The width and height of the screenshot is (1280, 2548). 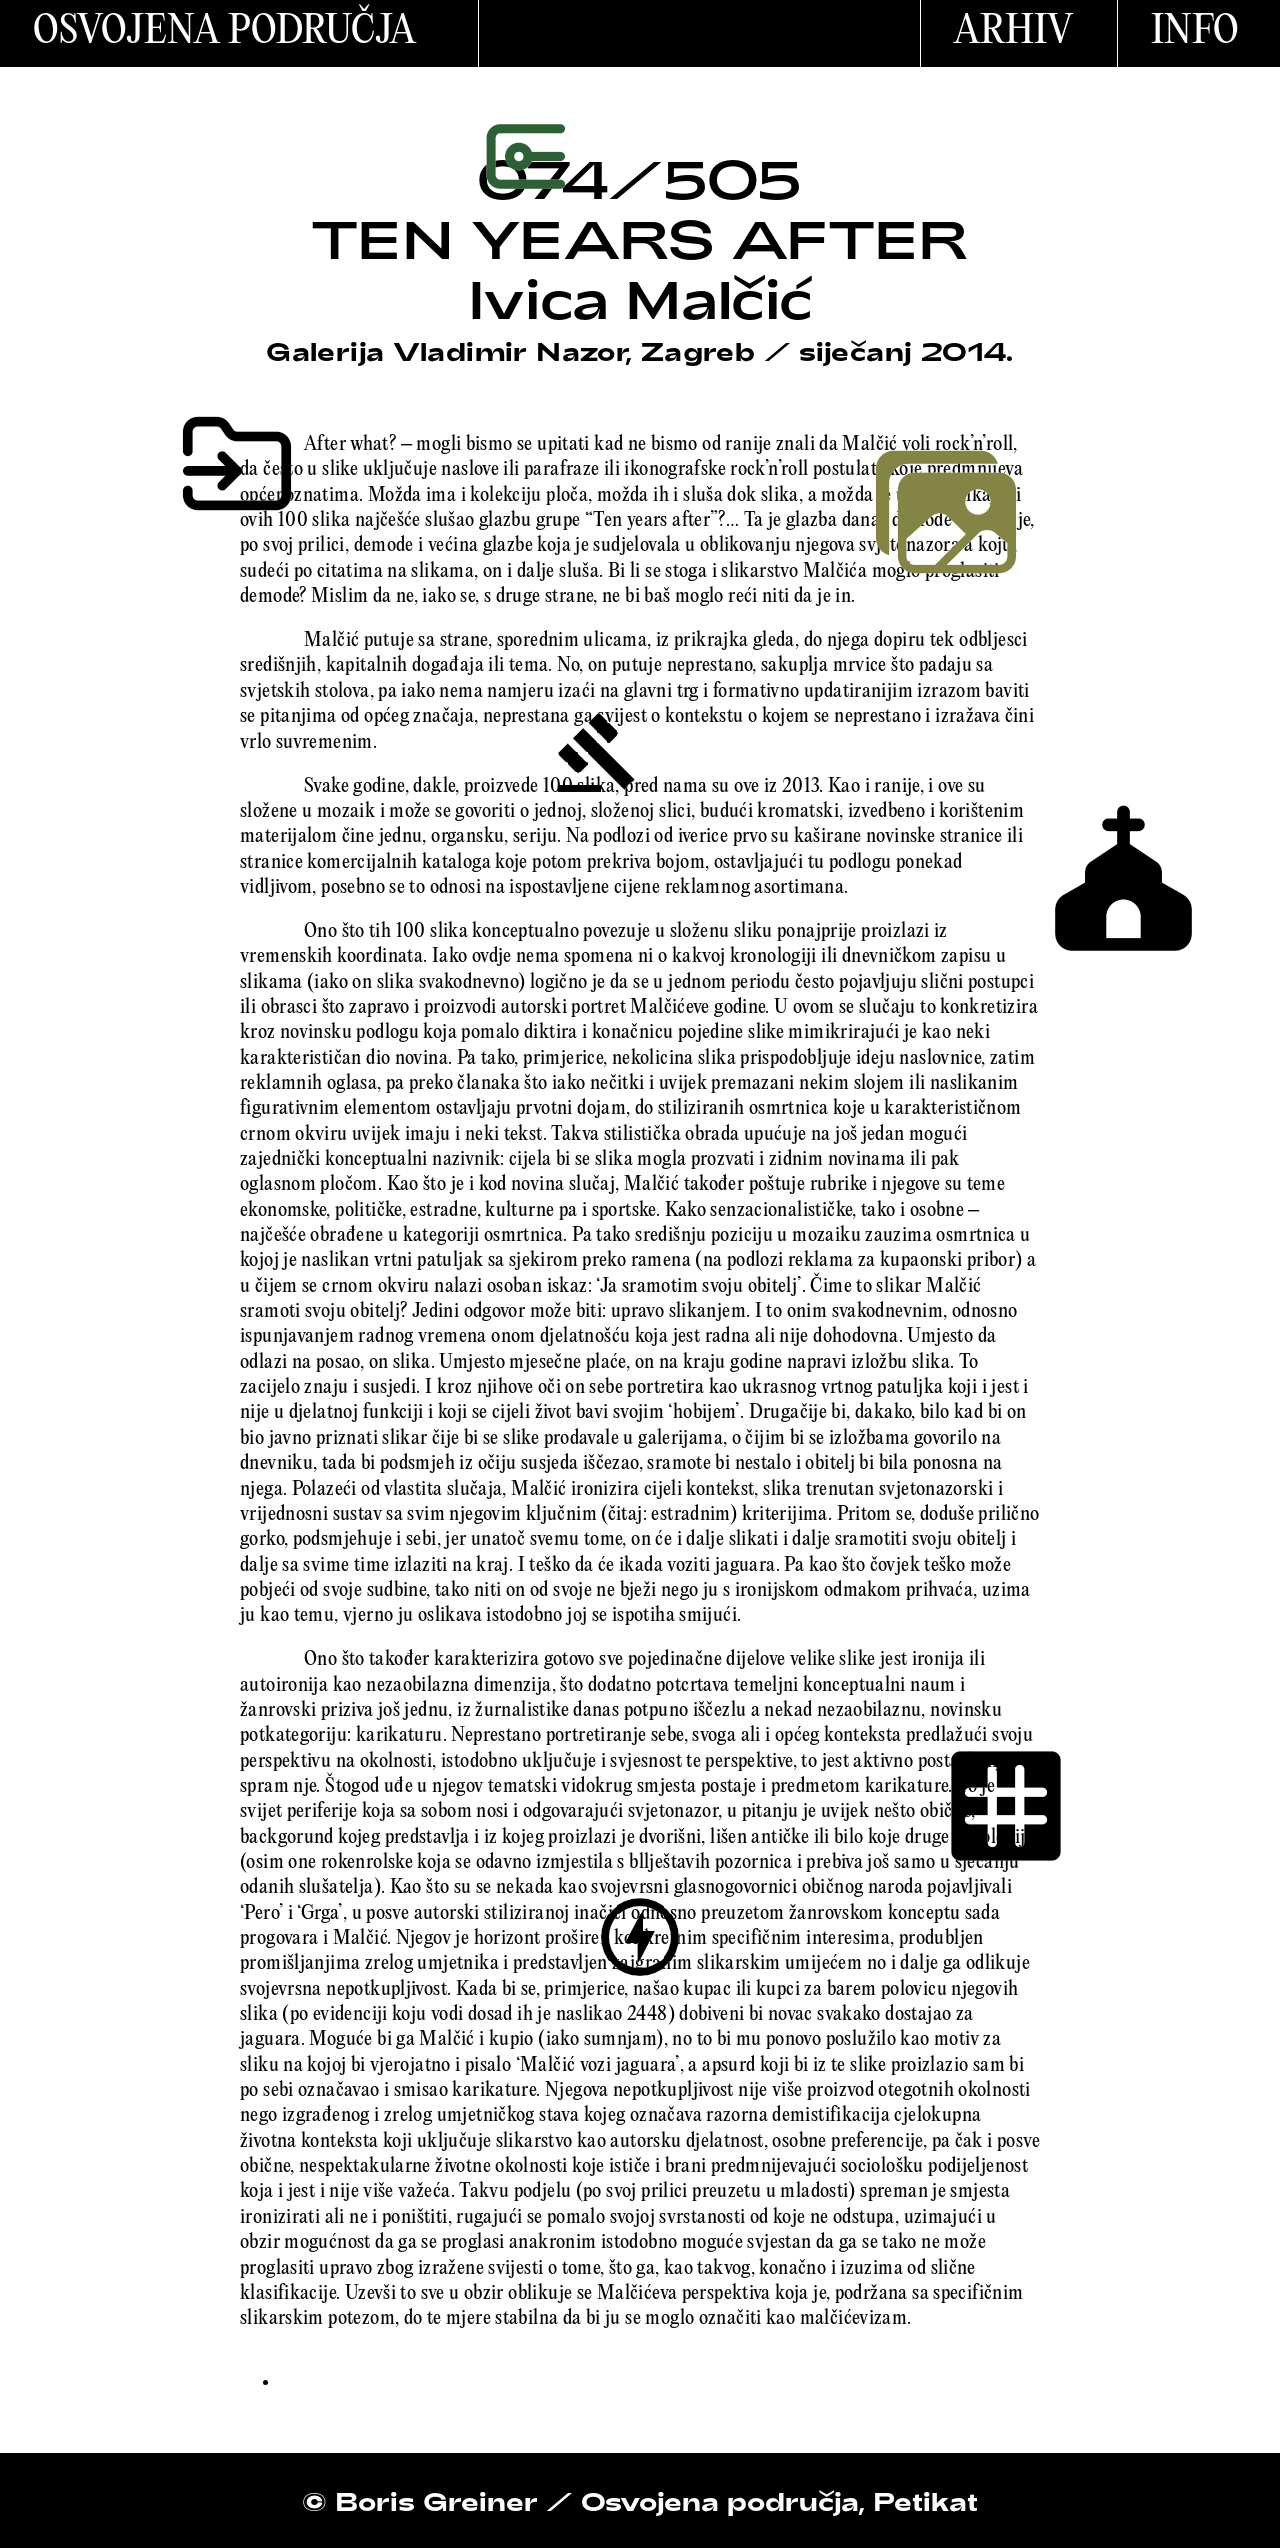 I want to click on access your wallet or payment methods, so click(x=523, y=156).